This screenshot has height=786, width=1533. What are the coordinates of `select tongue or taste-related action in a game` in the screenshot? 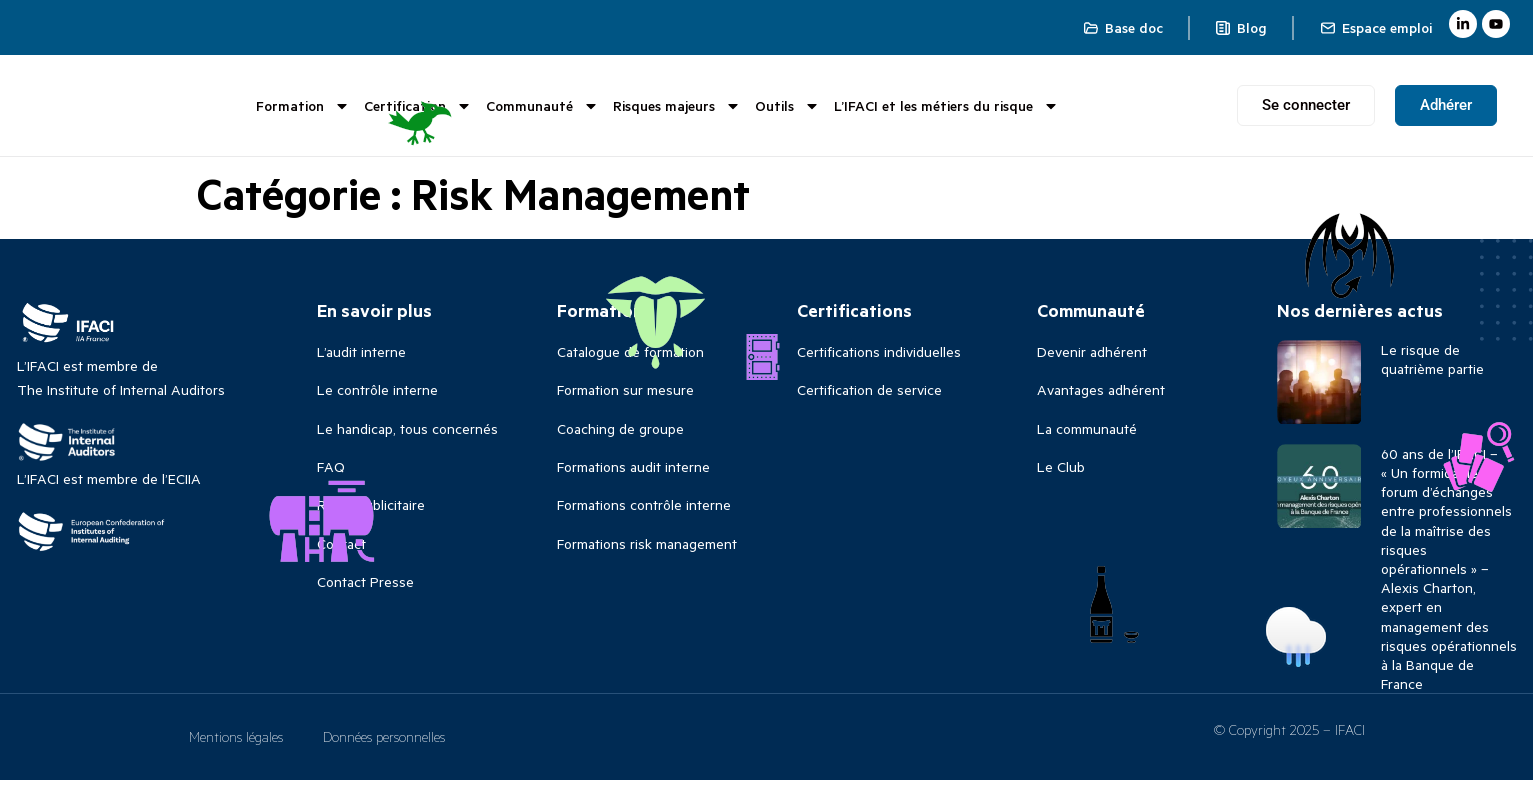 It's located at (655, 322).